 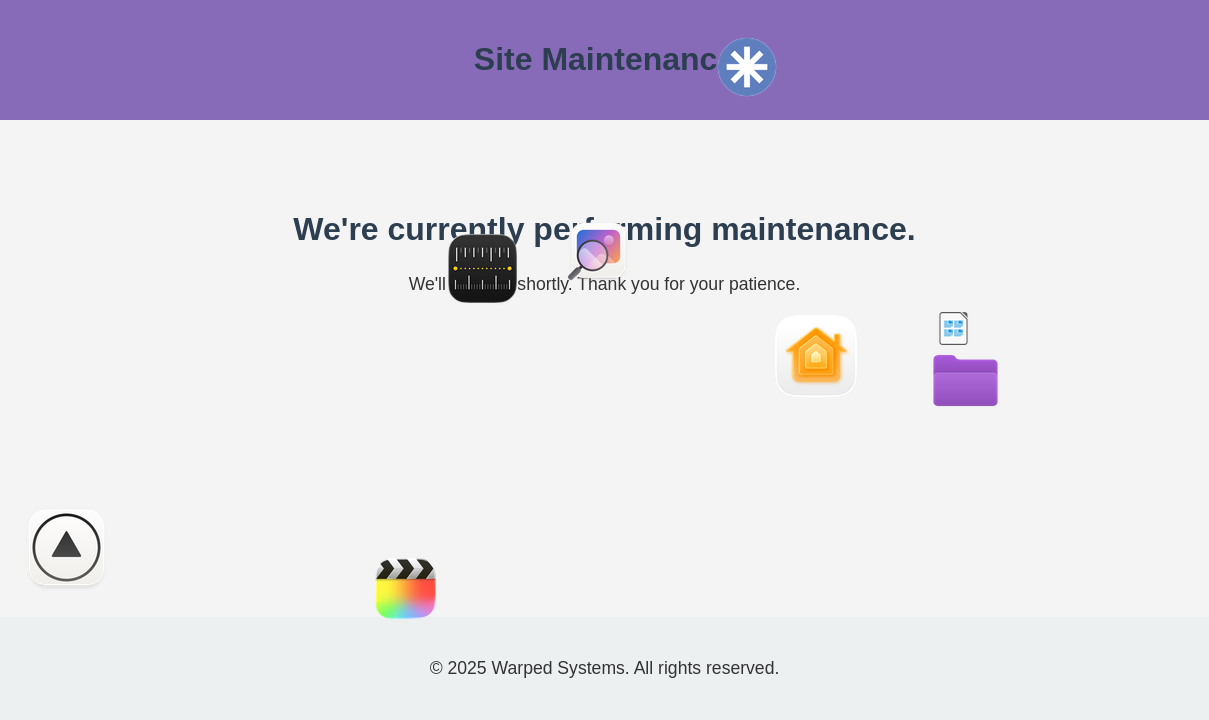 What do you see at coordinates (405, 588) in the screenshot?
I see `open vidcutter video editing app` at bounding box center [405, 588].